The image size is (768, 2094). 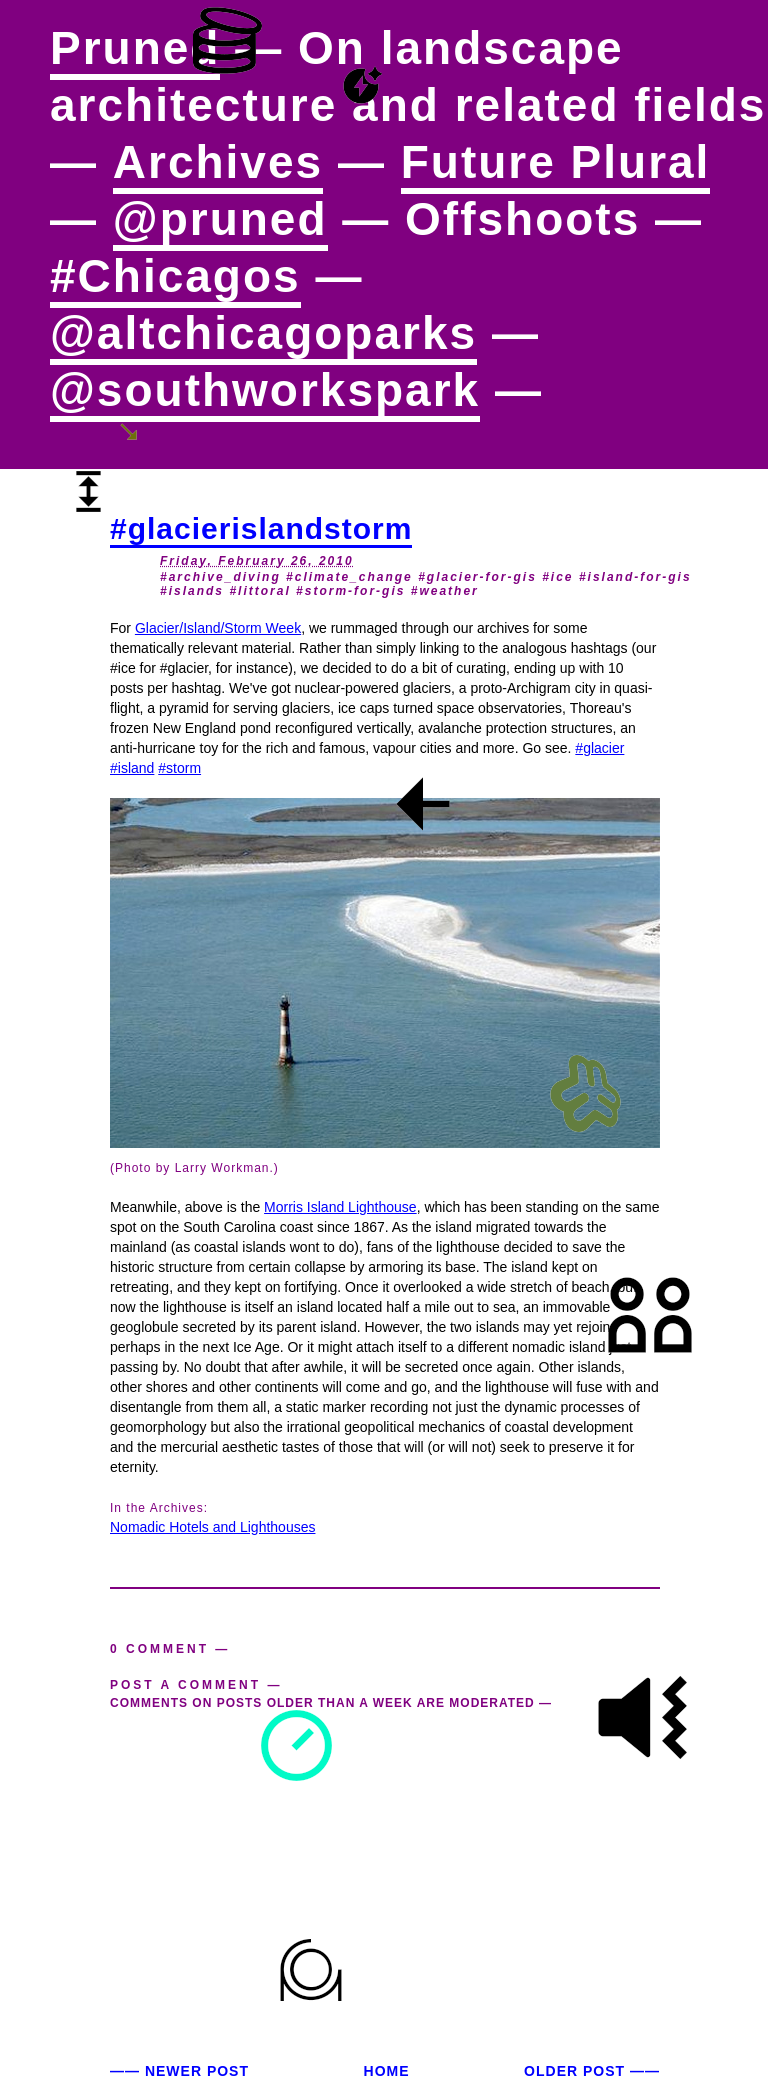 I want to click on set a countdown timer, so click(x=296, y=1745).